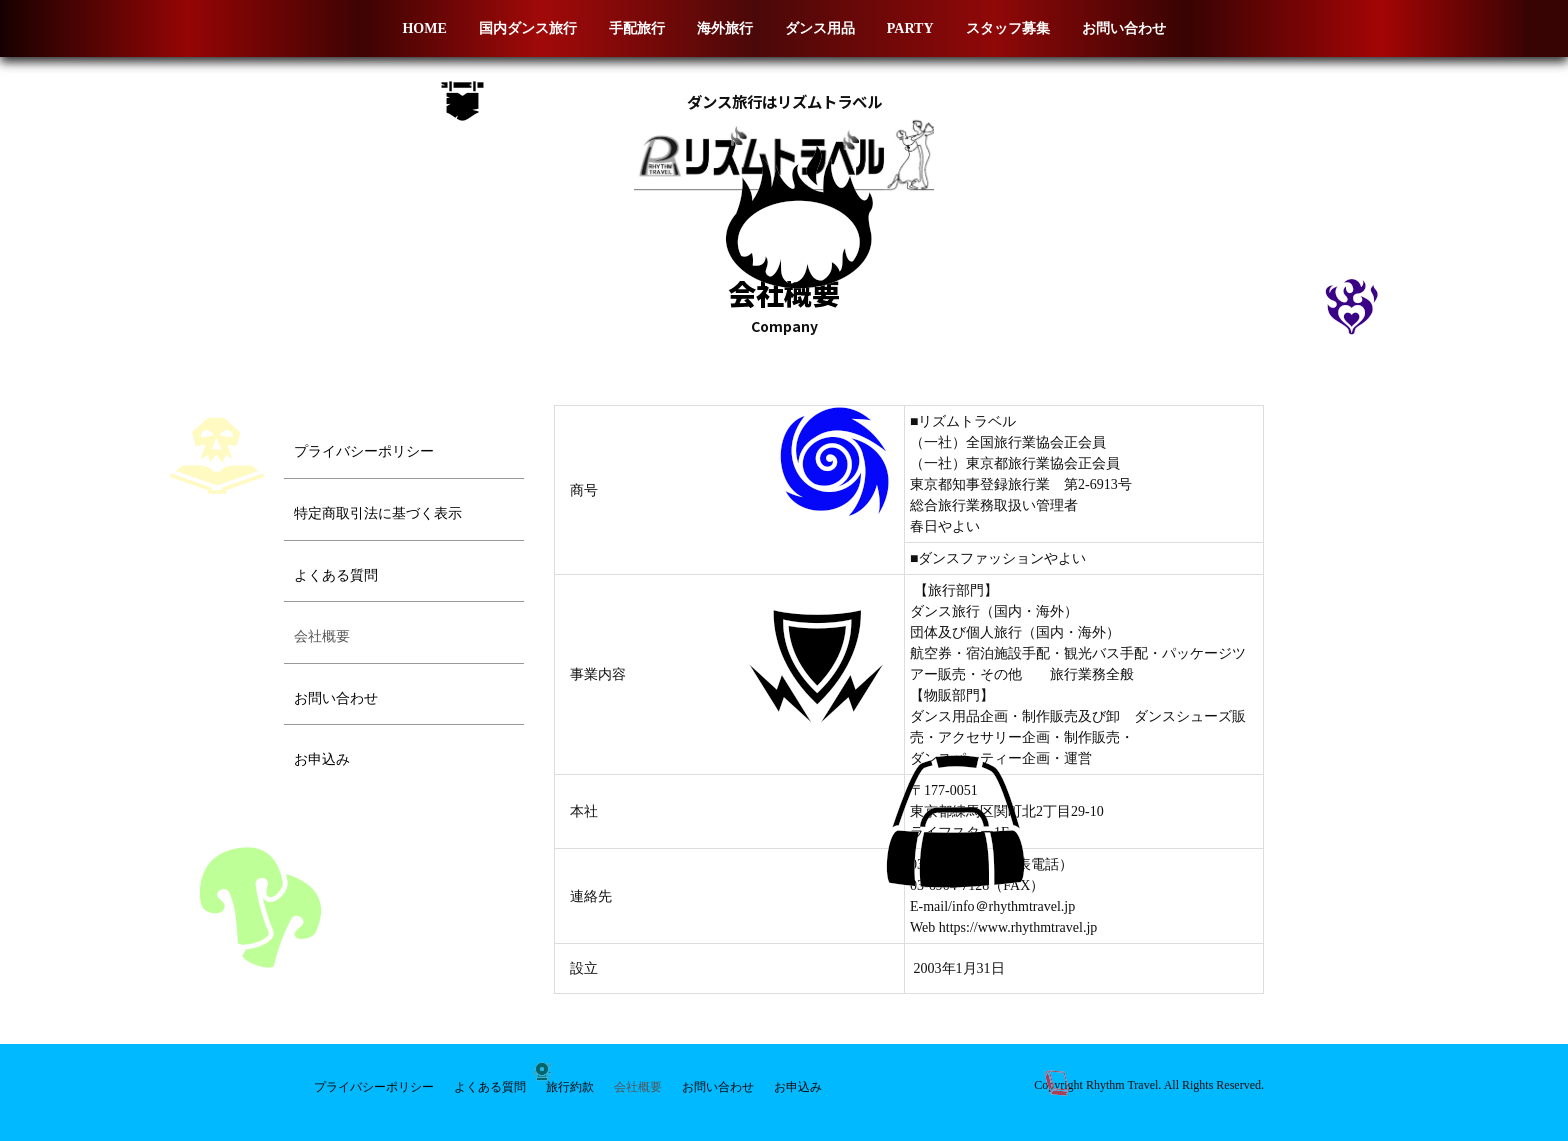 The image size is (1568, 1141). Describe the element at coordinates (260, 907) in the screenshot. I see `select mushroom ingredient` at that location.